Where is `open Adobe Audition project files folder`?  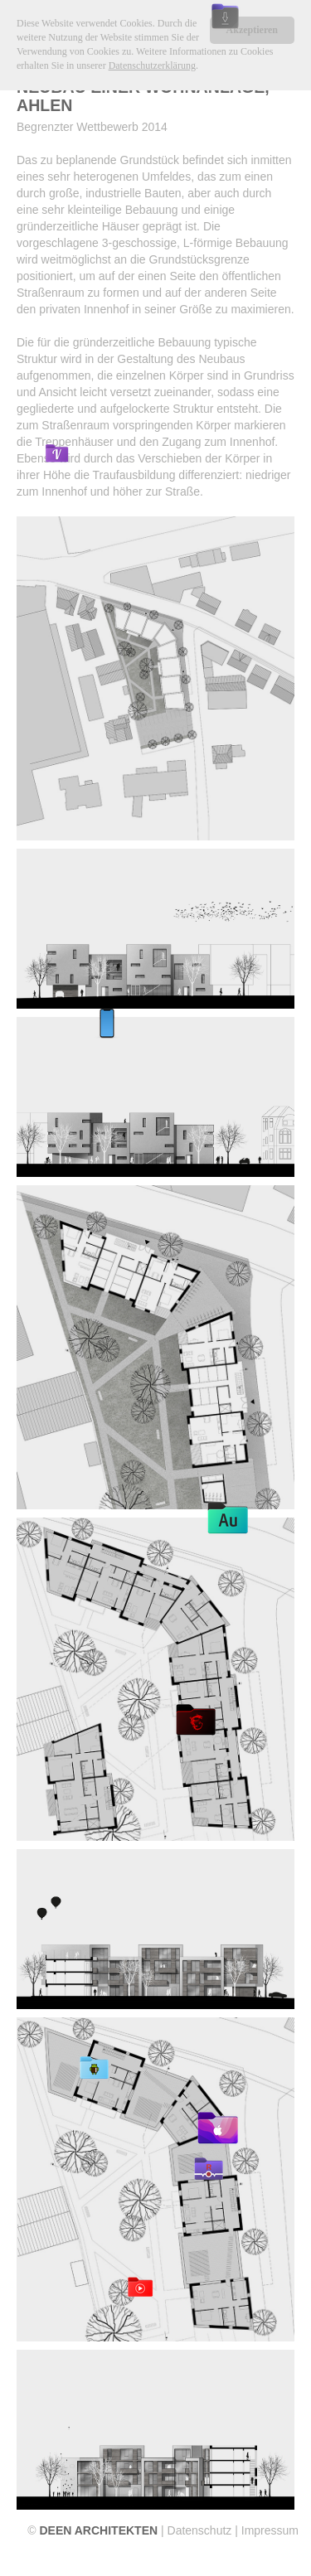
open Adobe Audition project files folder is located at coordinates (227, 1518).